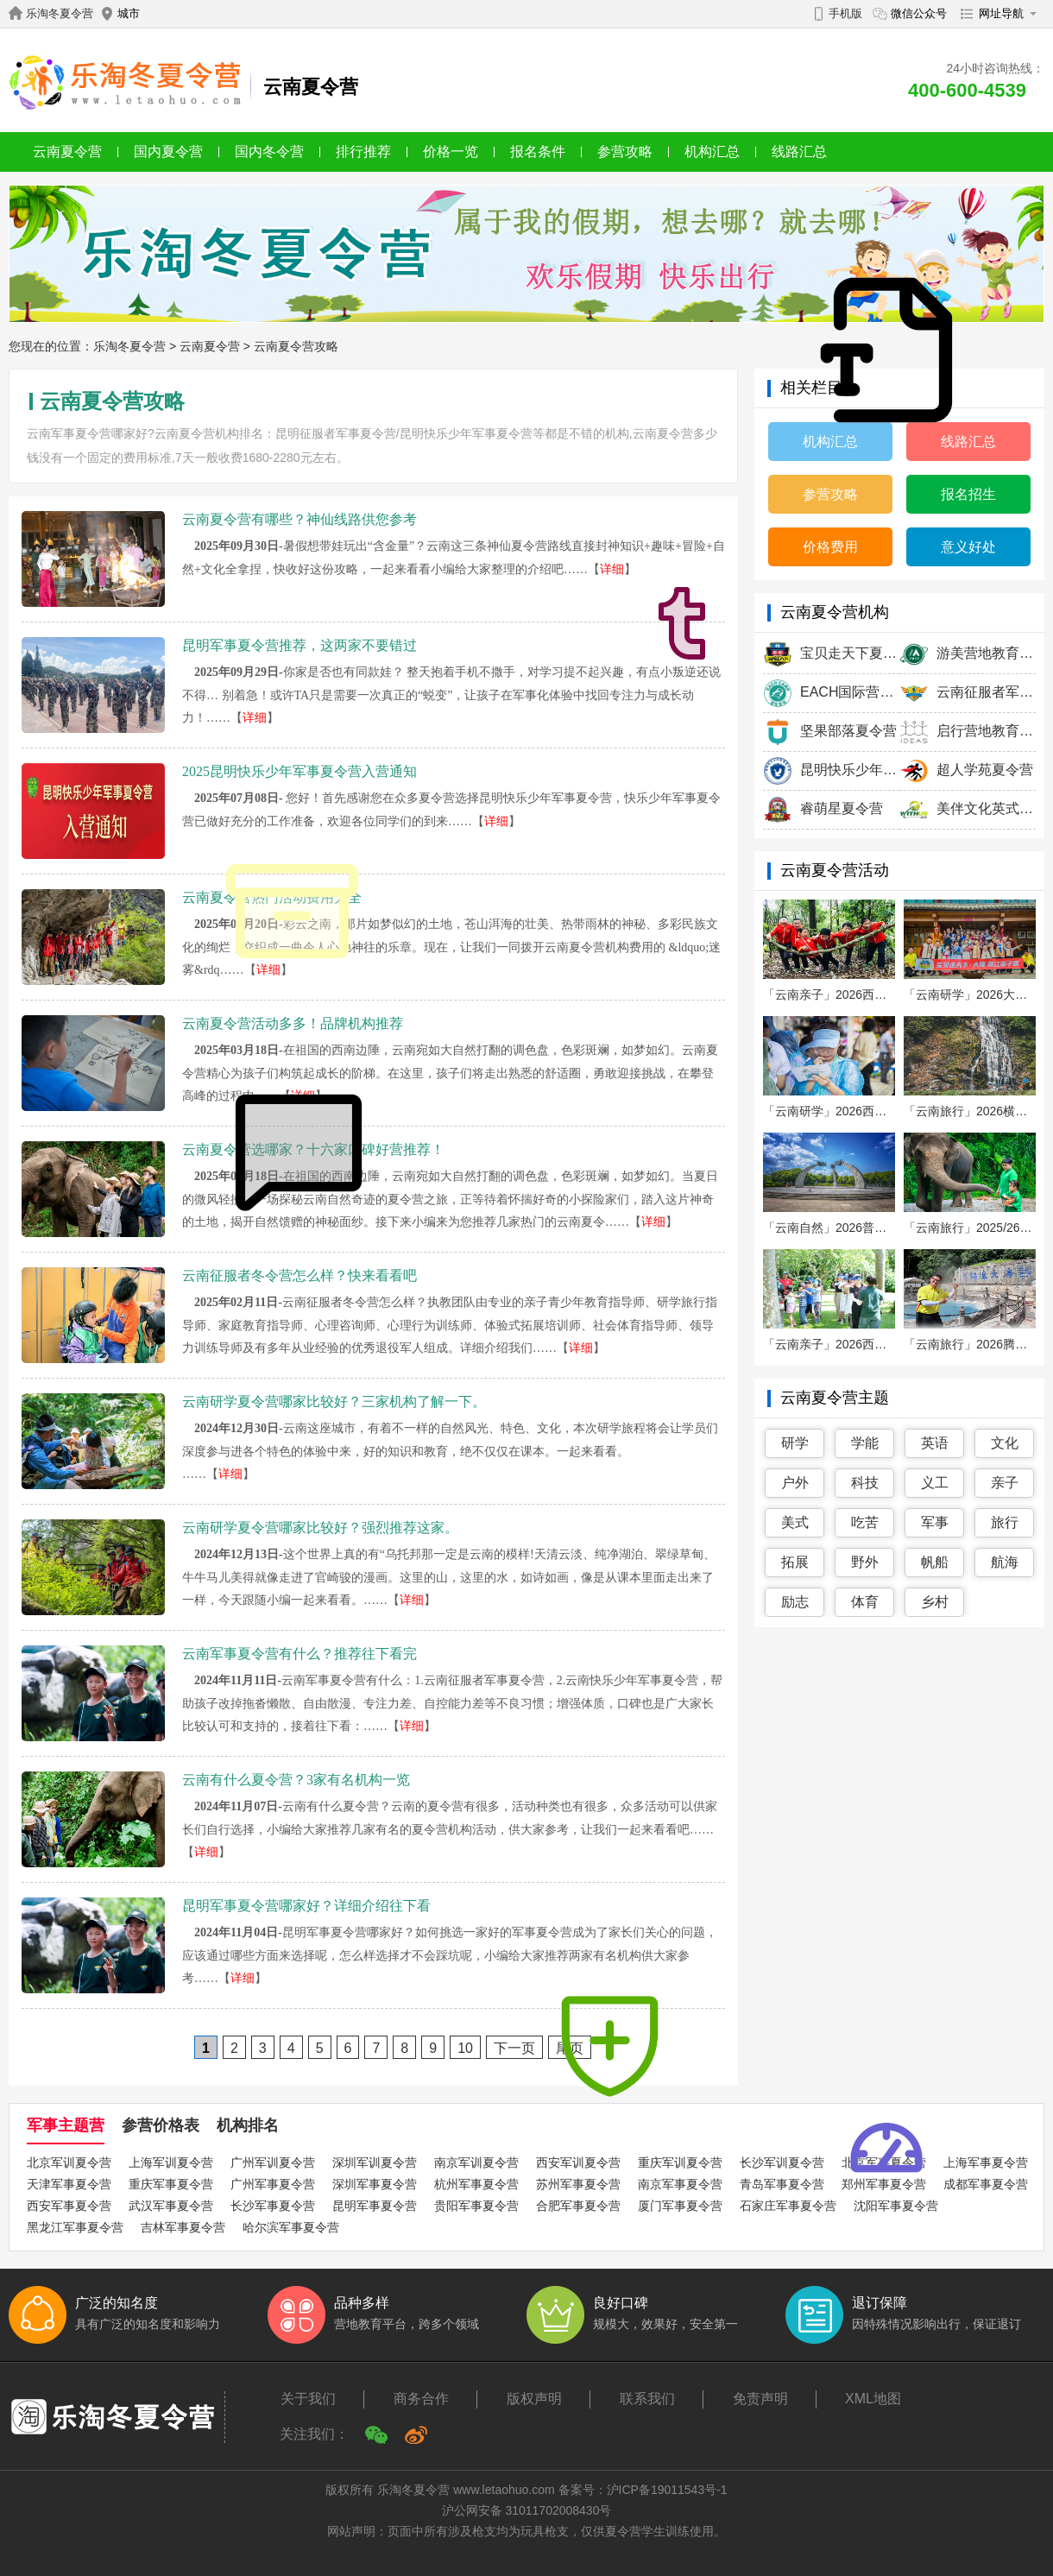 The image size is (1053, 2576). Describe the element at coordinates (299, 1143) in the screenshot. I see `open chat or messaging` at that location.